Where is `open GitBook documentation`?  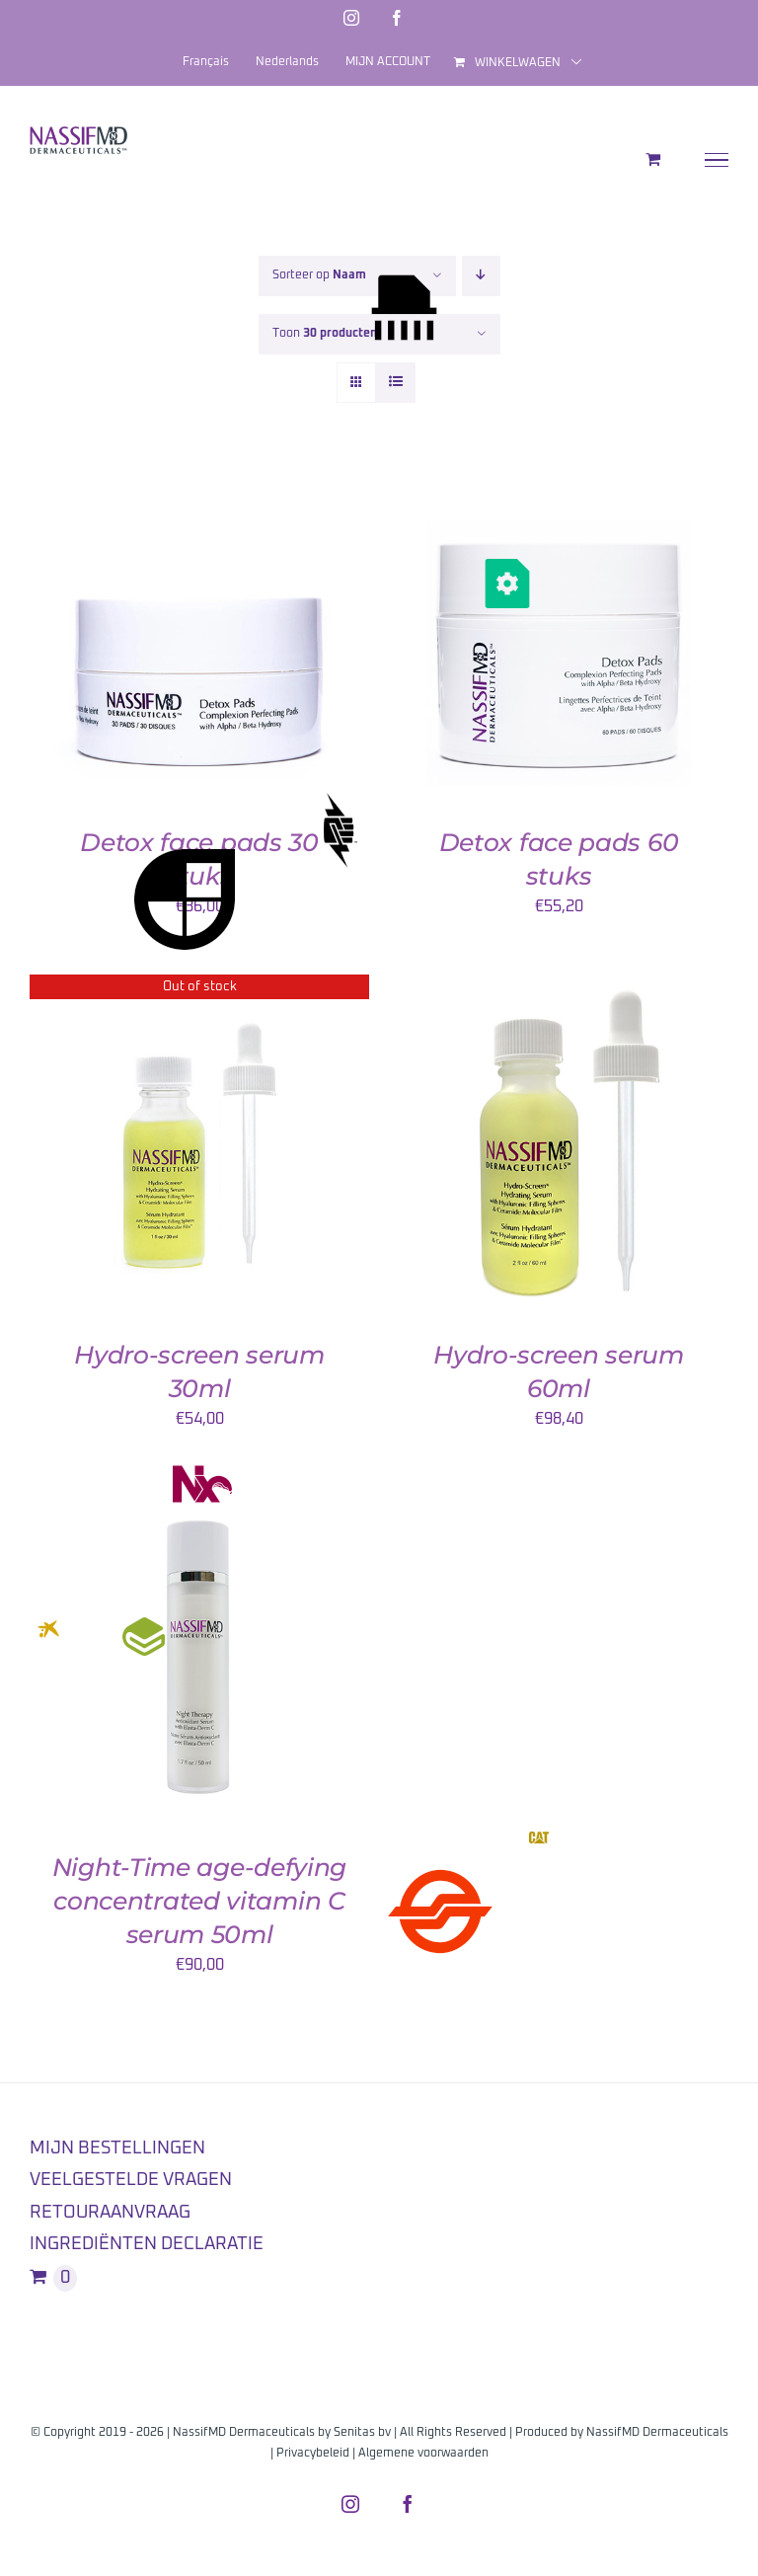
open GitBook documentation is located at coordinates (143, 1636).